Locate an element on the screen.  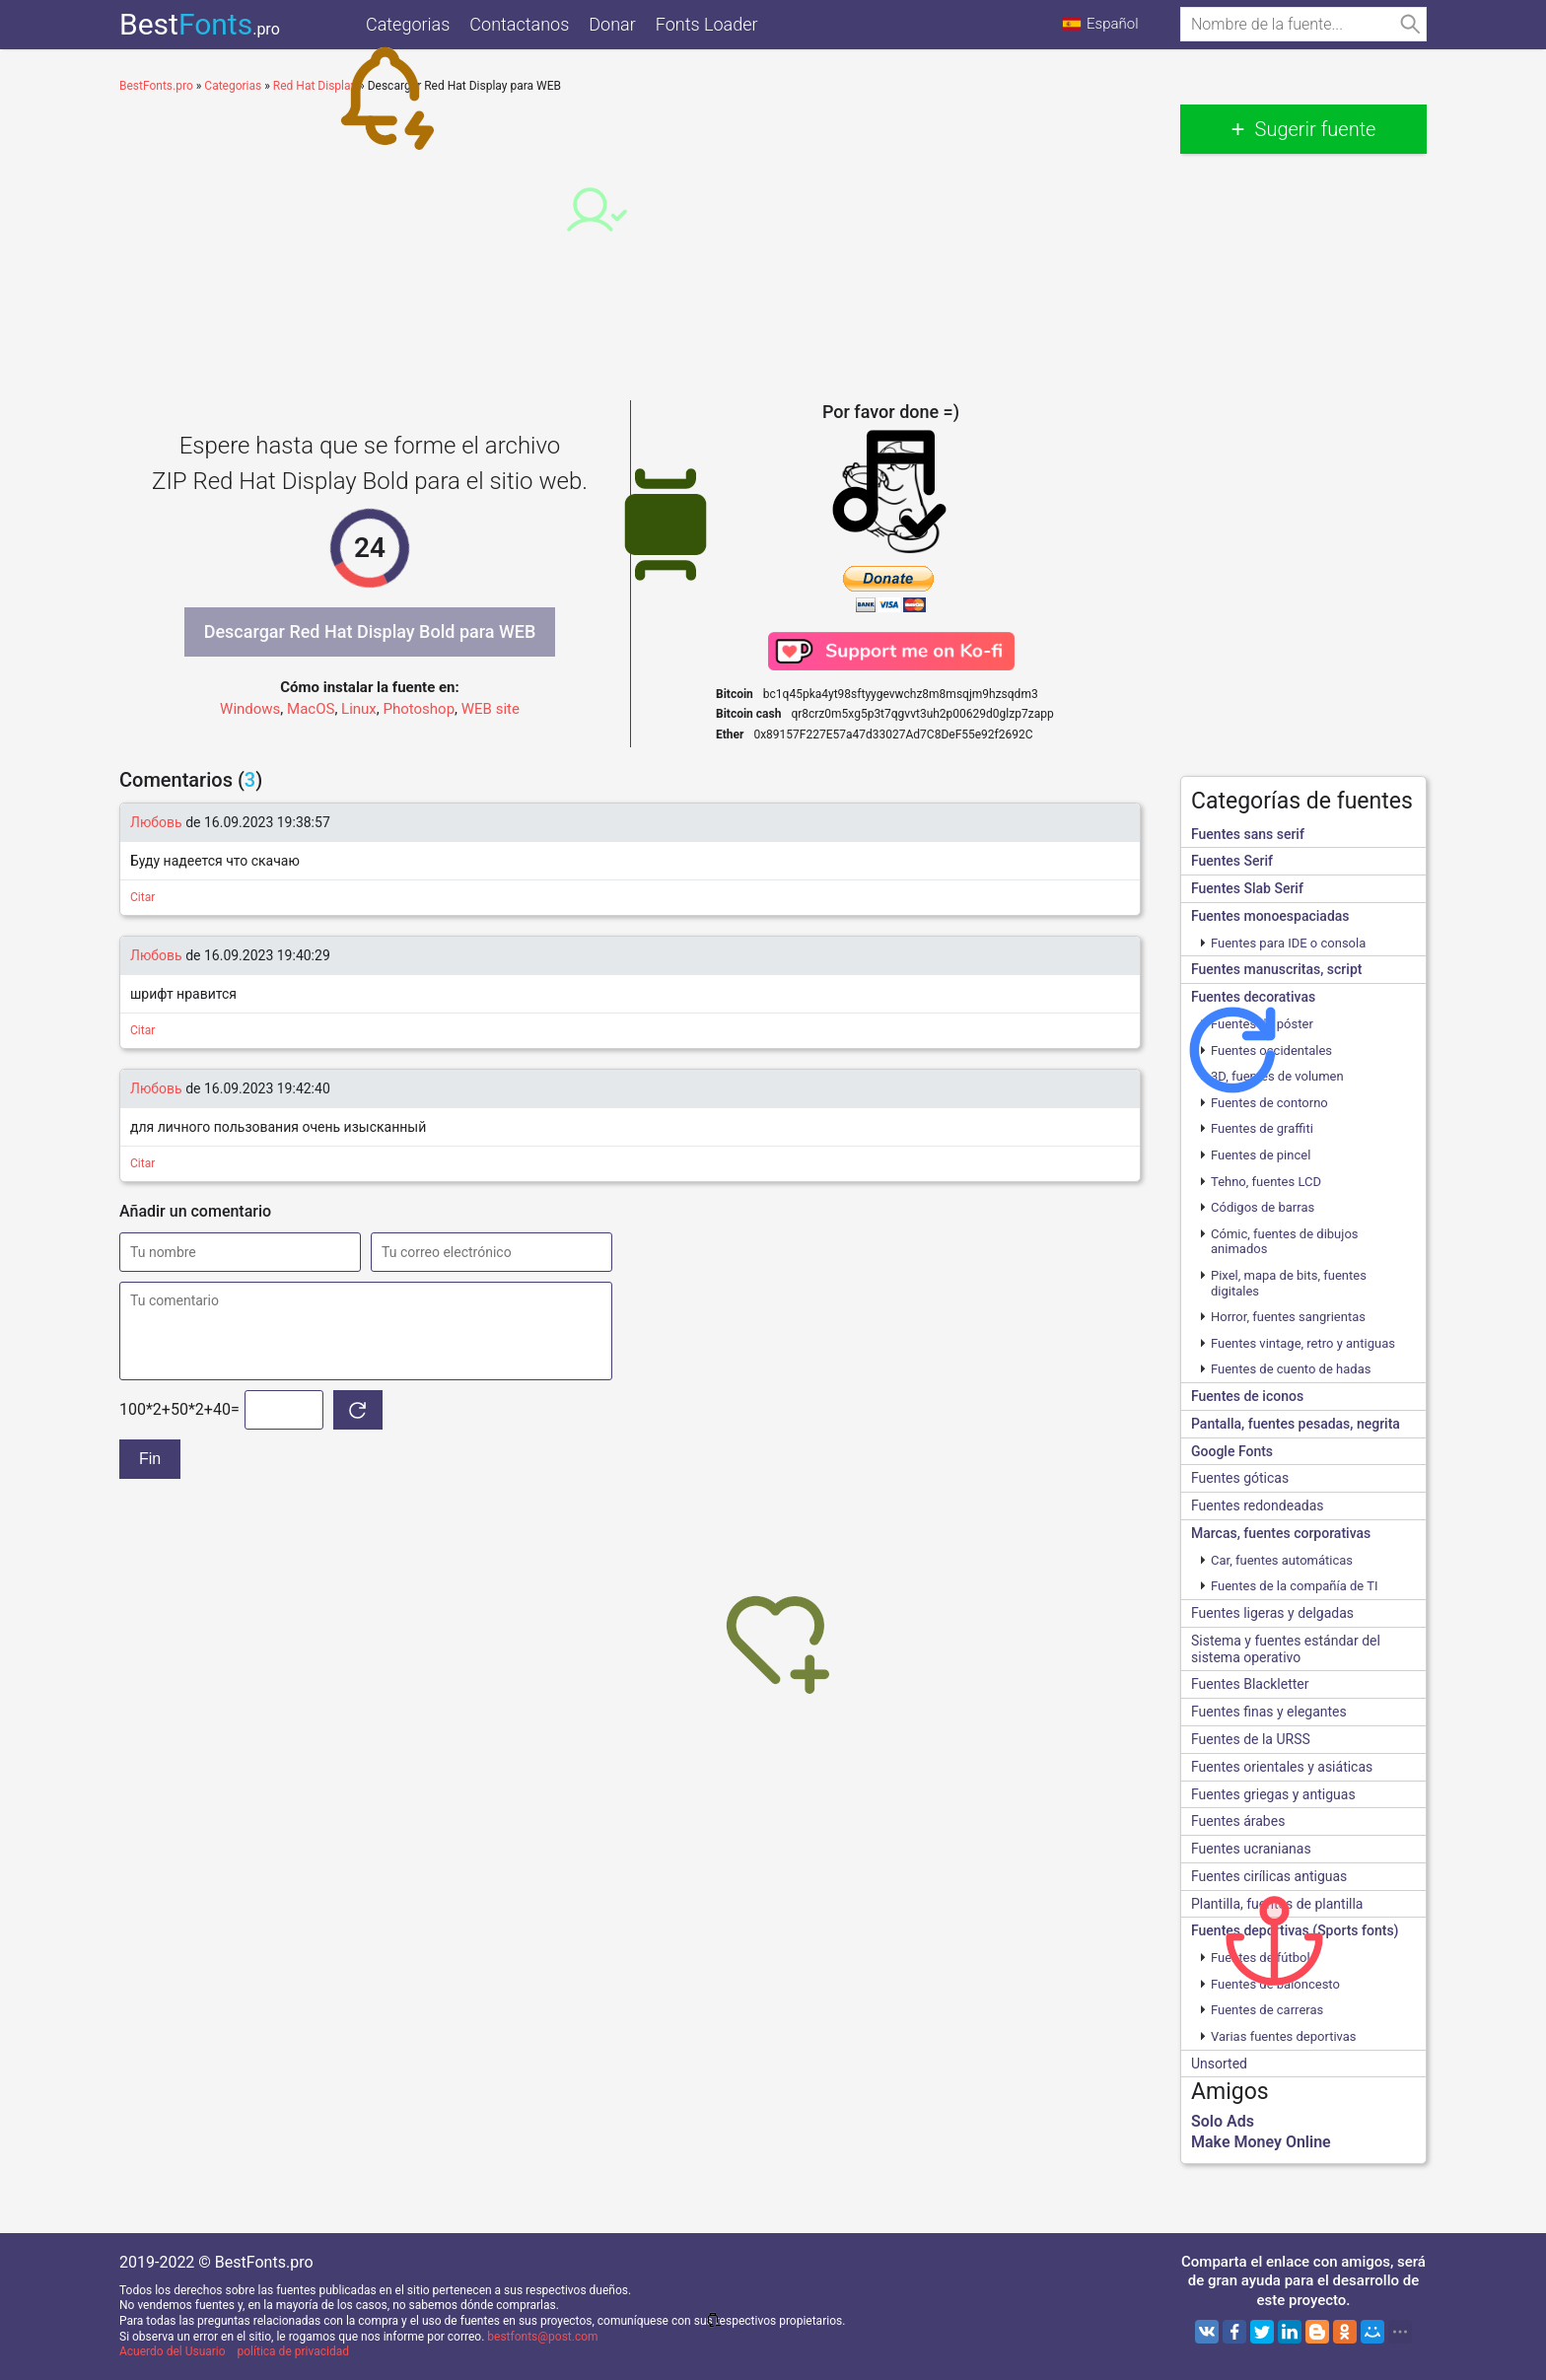
verify or confirm user identity is located at coordinates (595, 211).